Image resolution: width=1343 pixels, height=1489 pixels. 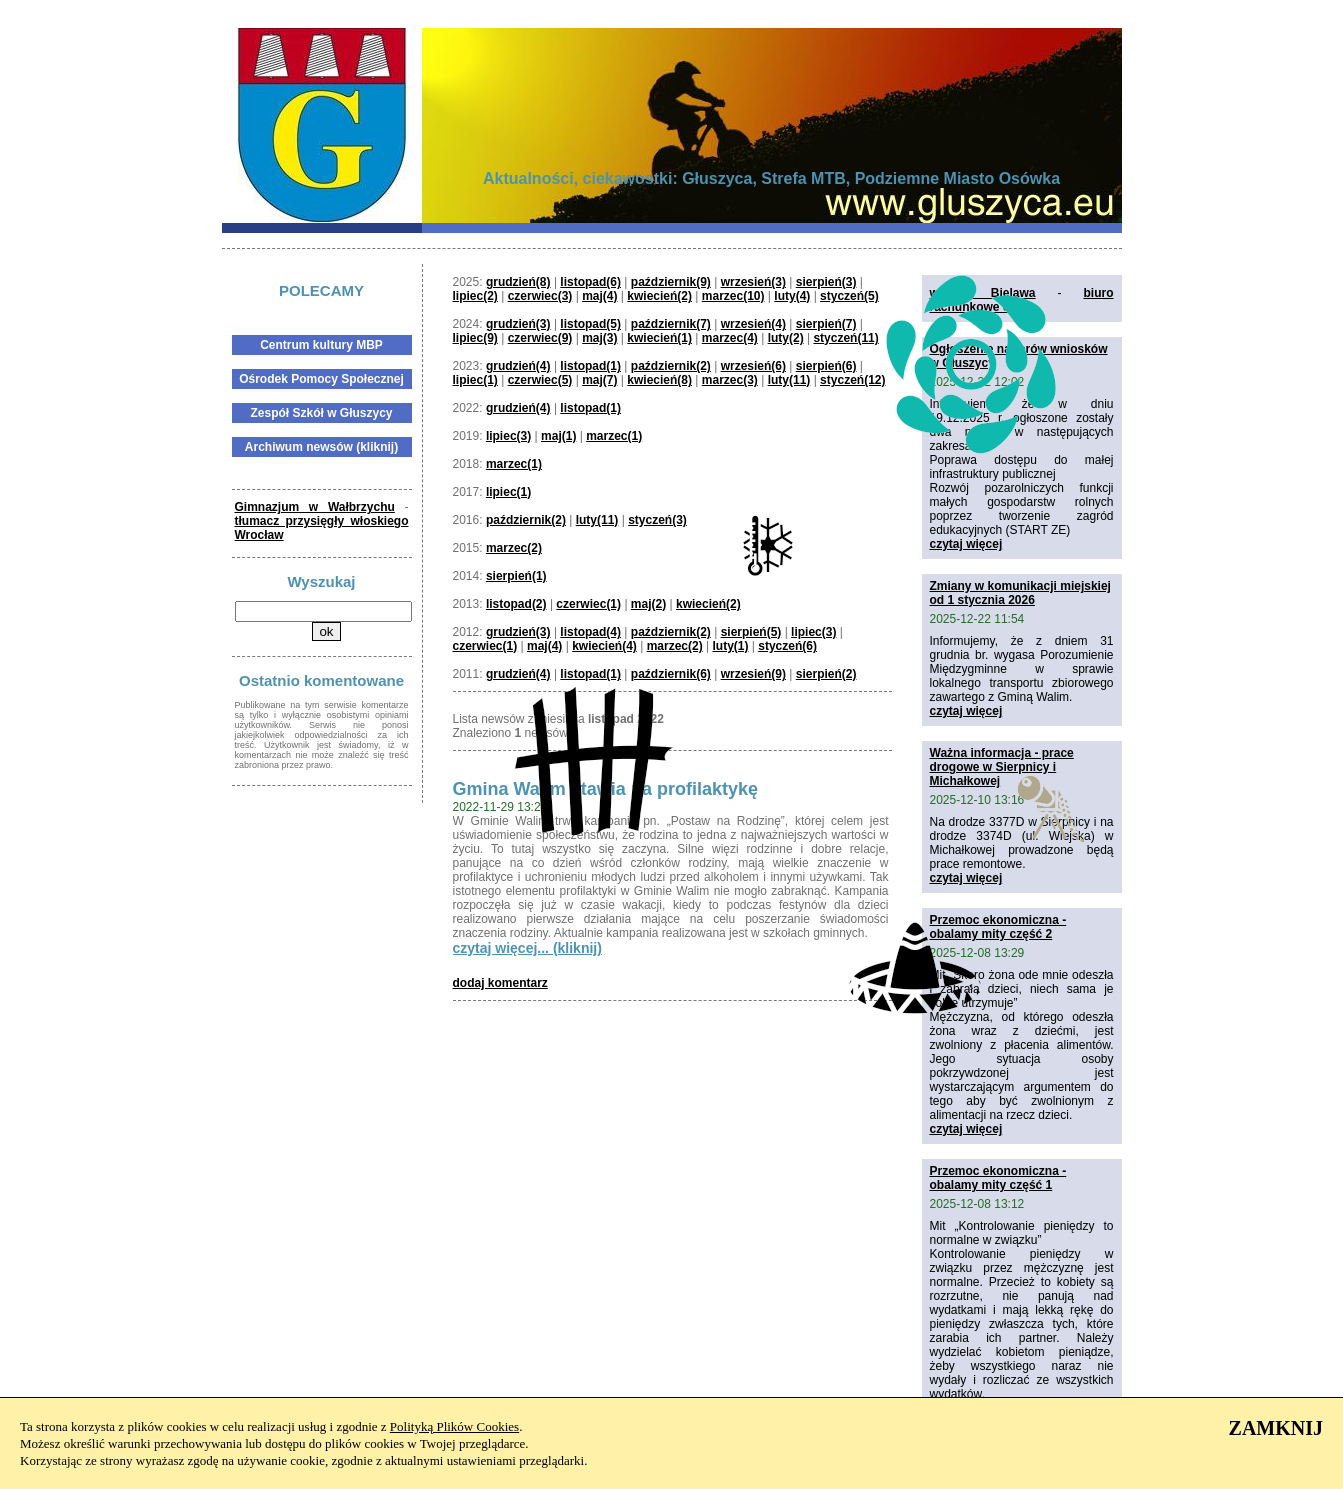 I want to click on indicates a count of five items or points, so click(x=594, y=761).